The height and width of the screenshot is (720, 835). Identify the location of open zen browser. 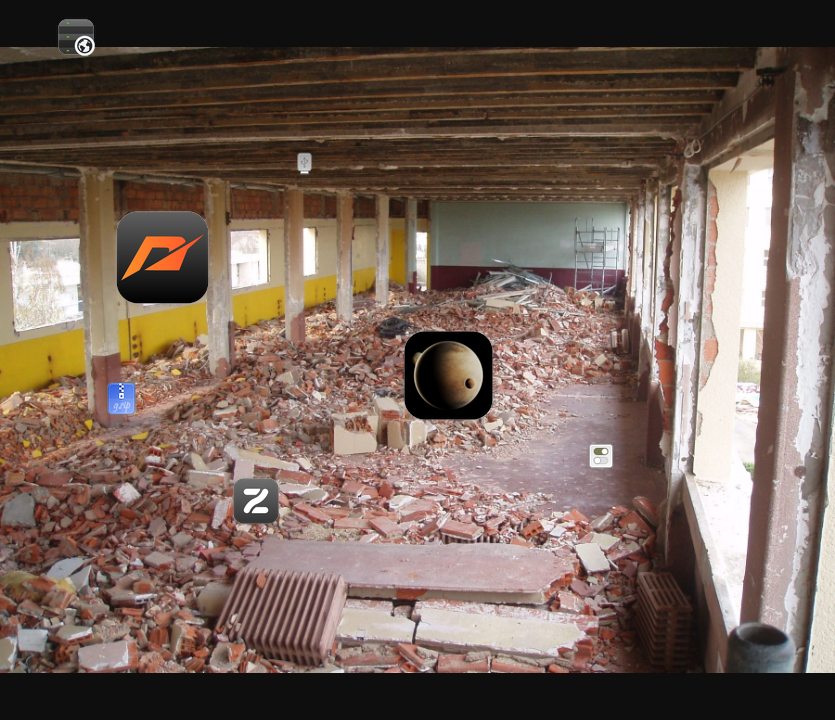
(256, 501).